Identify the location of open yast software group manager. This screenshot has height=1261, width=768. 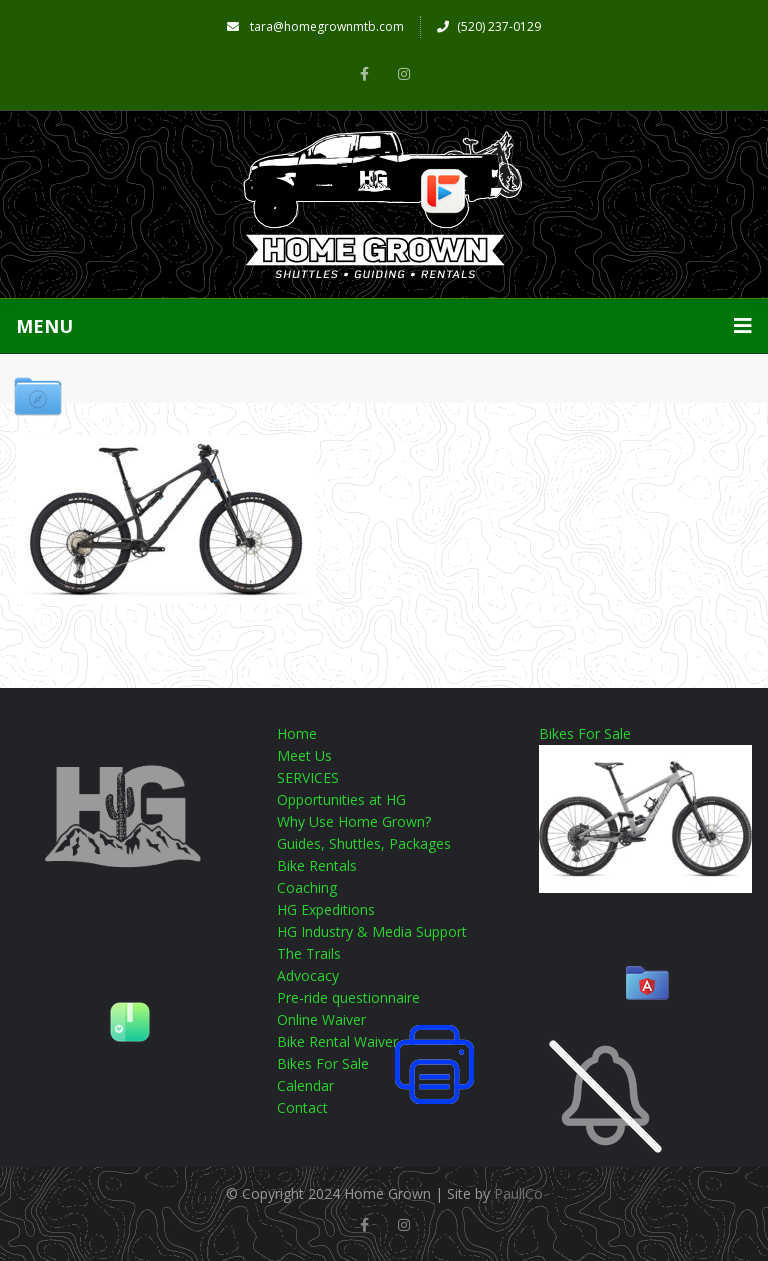
(130, 1022).